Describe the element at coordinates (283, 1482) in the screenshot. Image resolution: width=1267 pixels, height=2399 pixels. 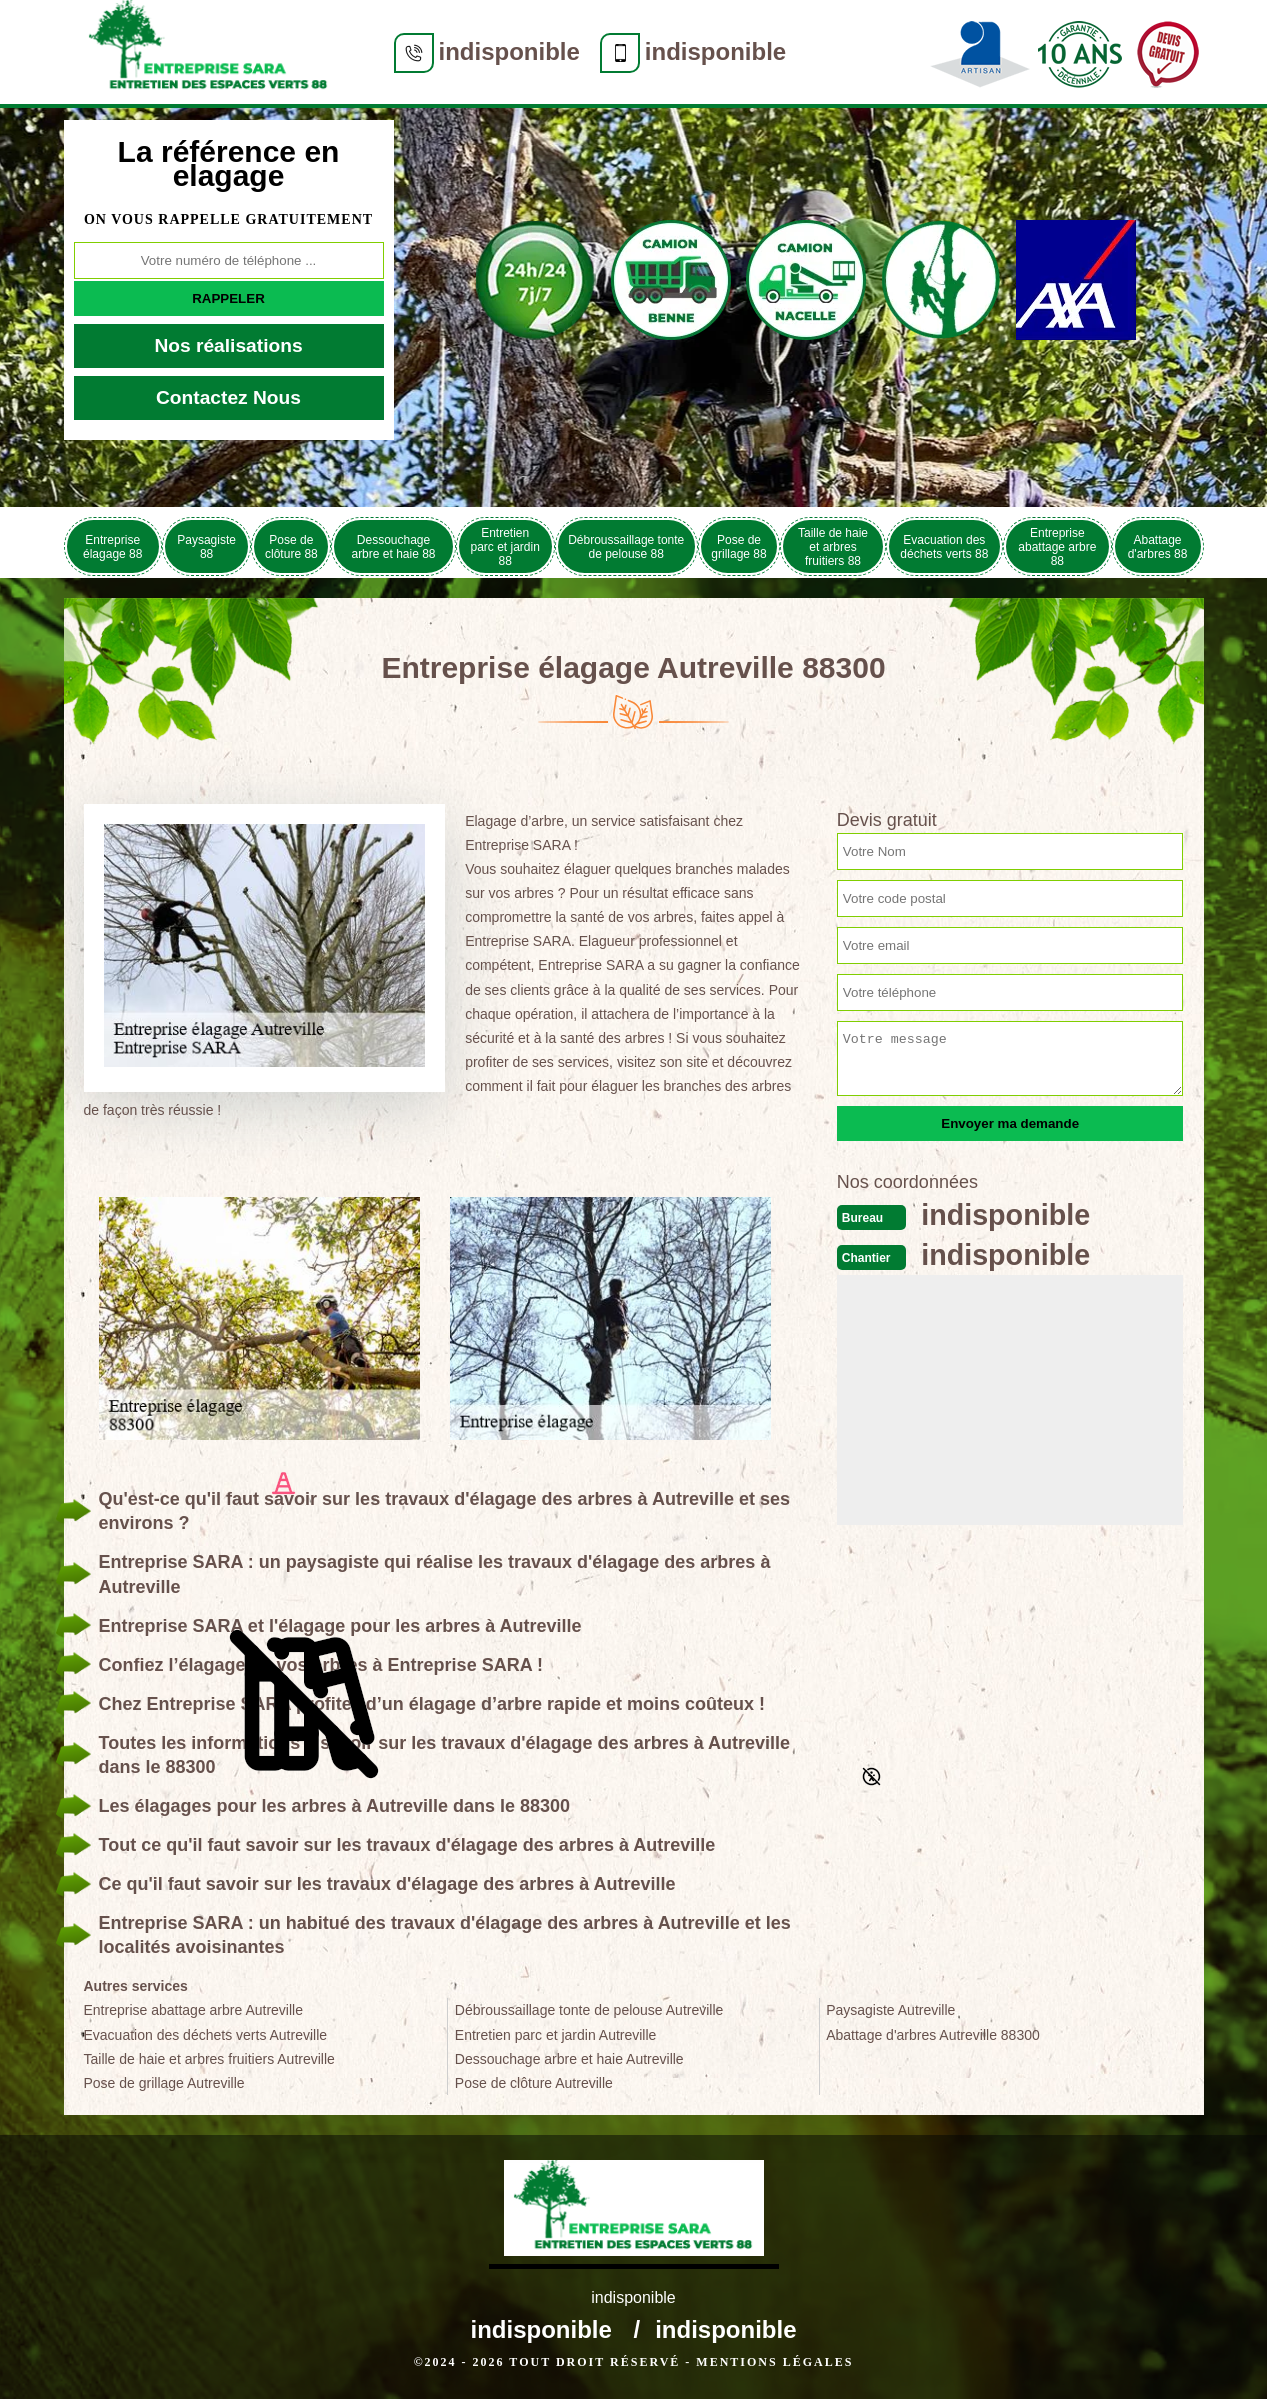
I see `indicates an area under construction or maintenance` at that location.